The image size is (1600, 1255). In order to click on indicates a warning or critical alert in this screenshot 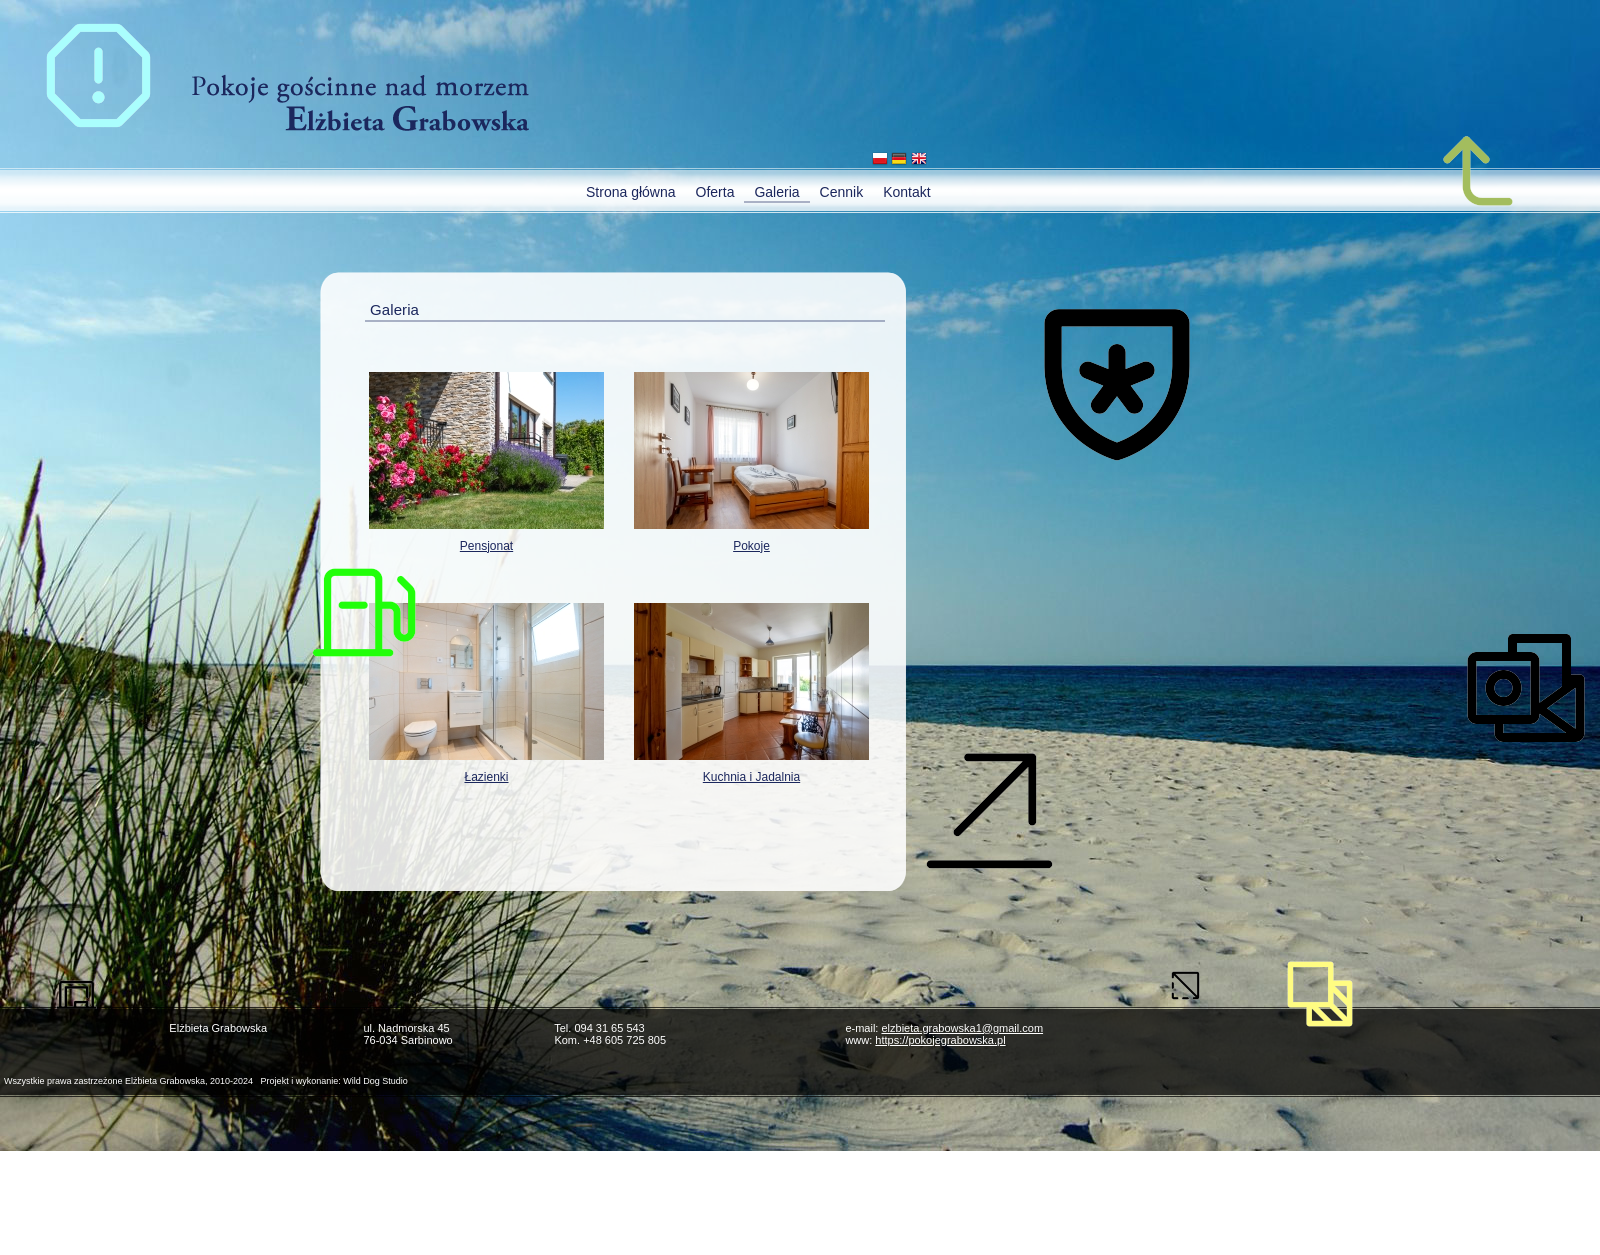, I will do `click(98, 75)`.